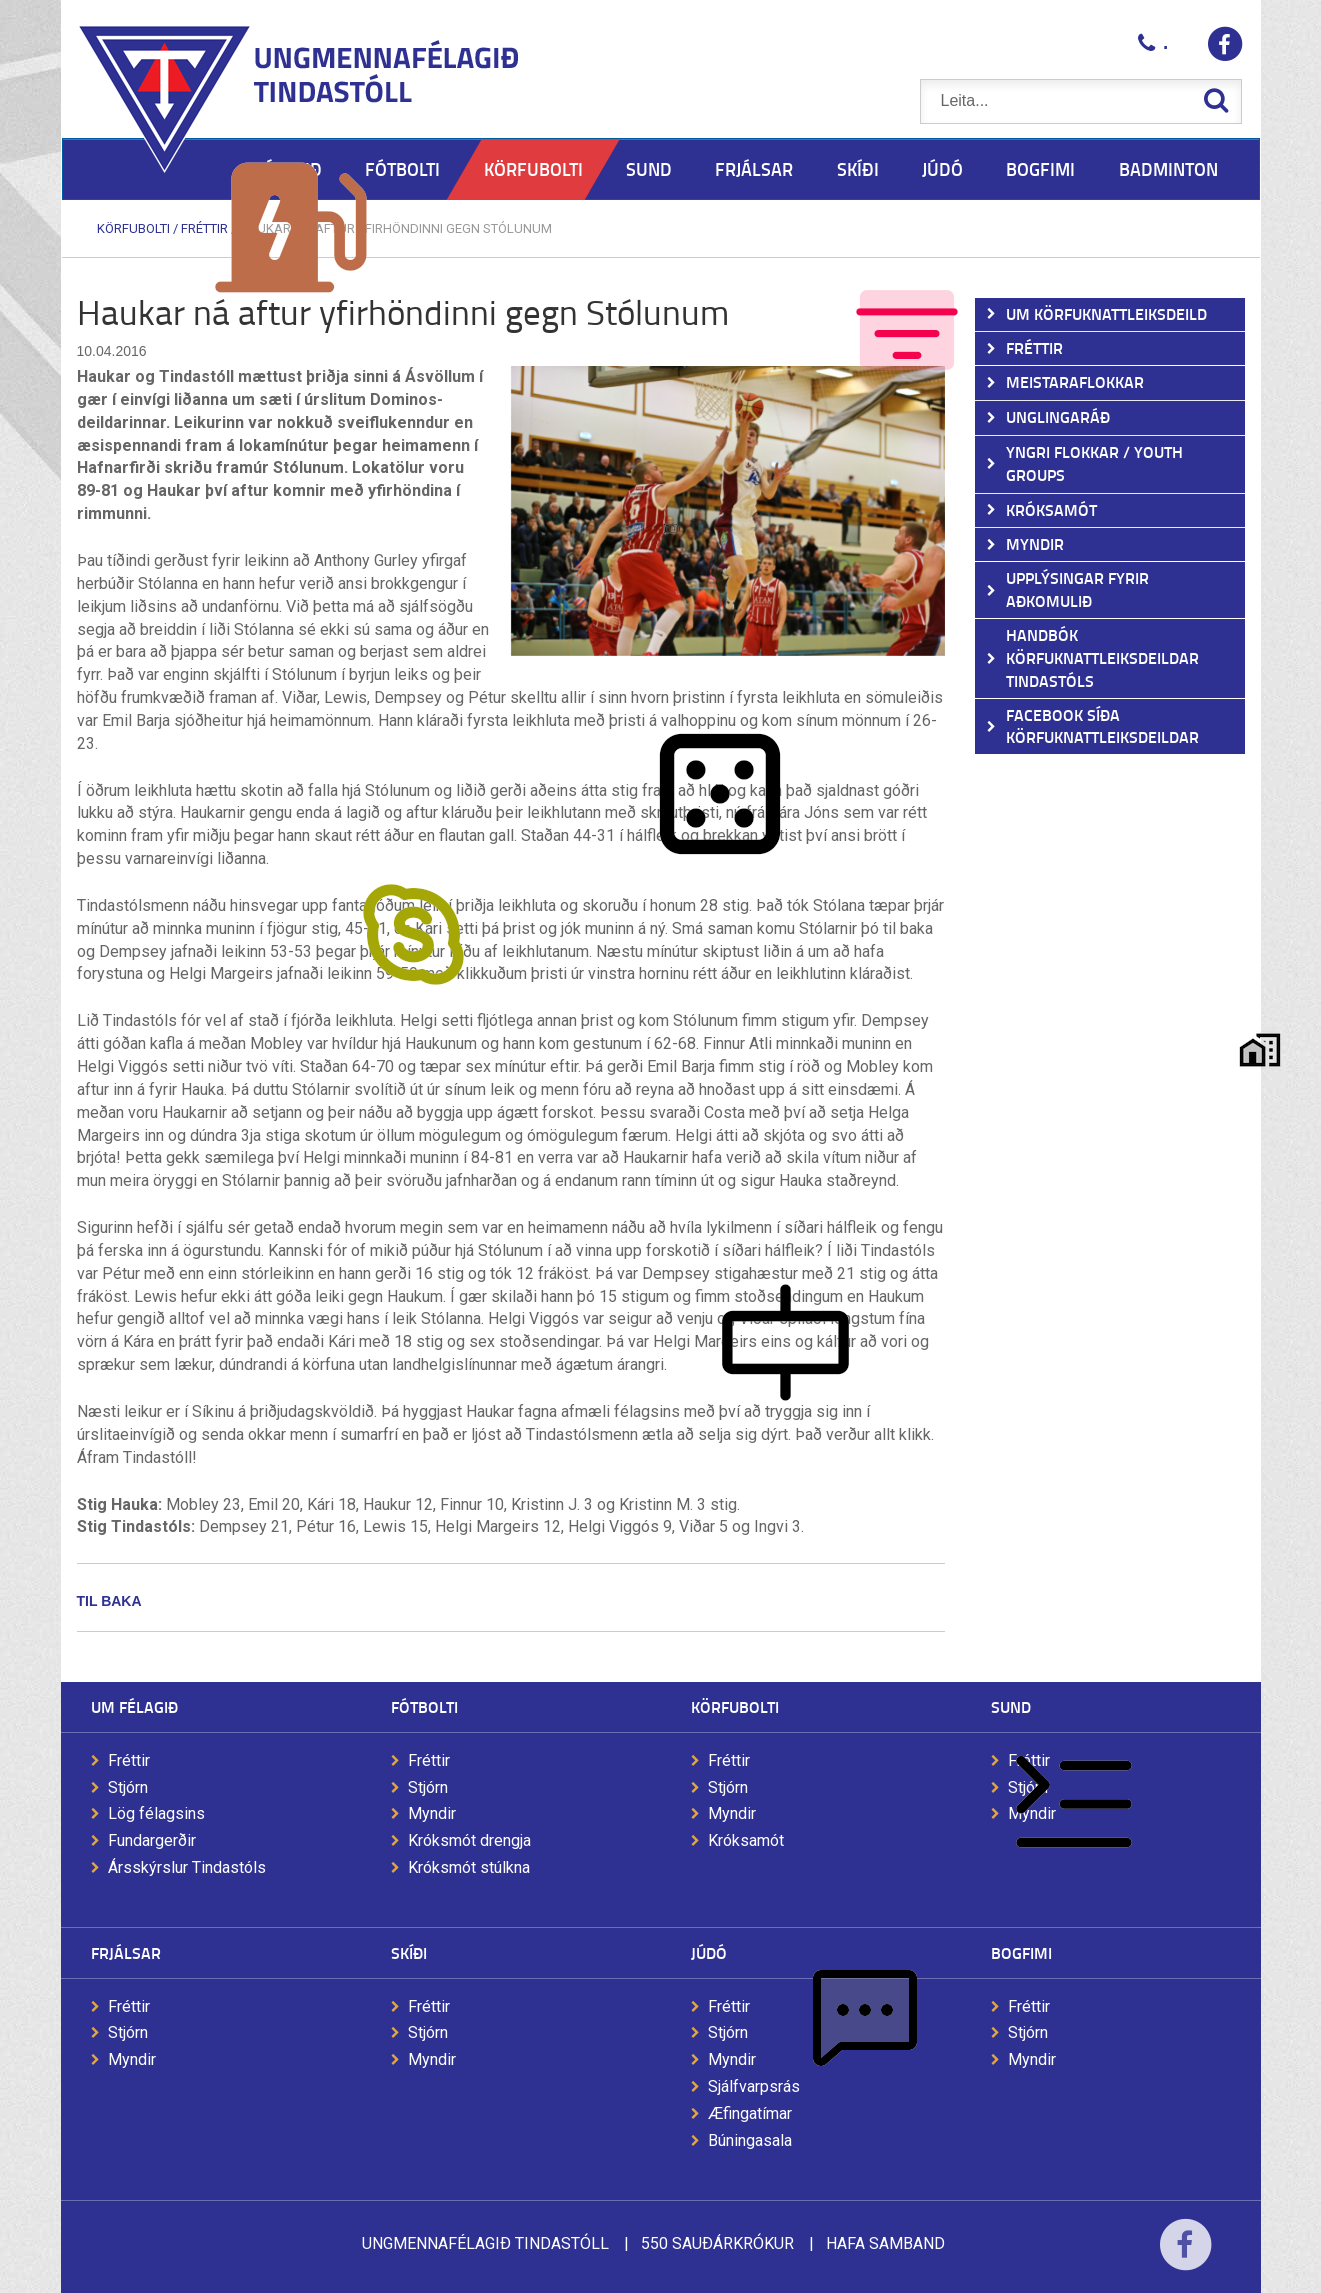  What do you see at coordinates (865, 2010) in the screenshot?
I see `open chat or messaging` at bounding box center [865, 2010].